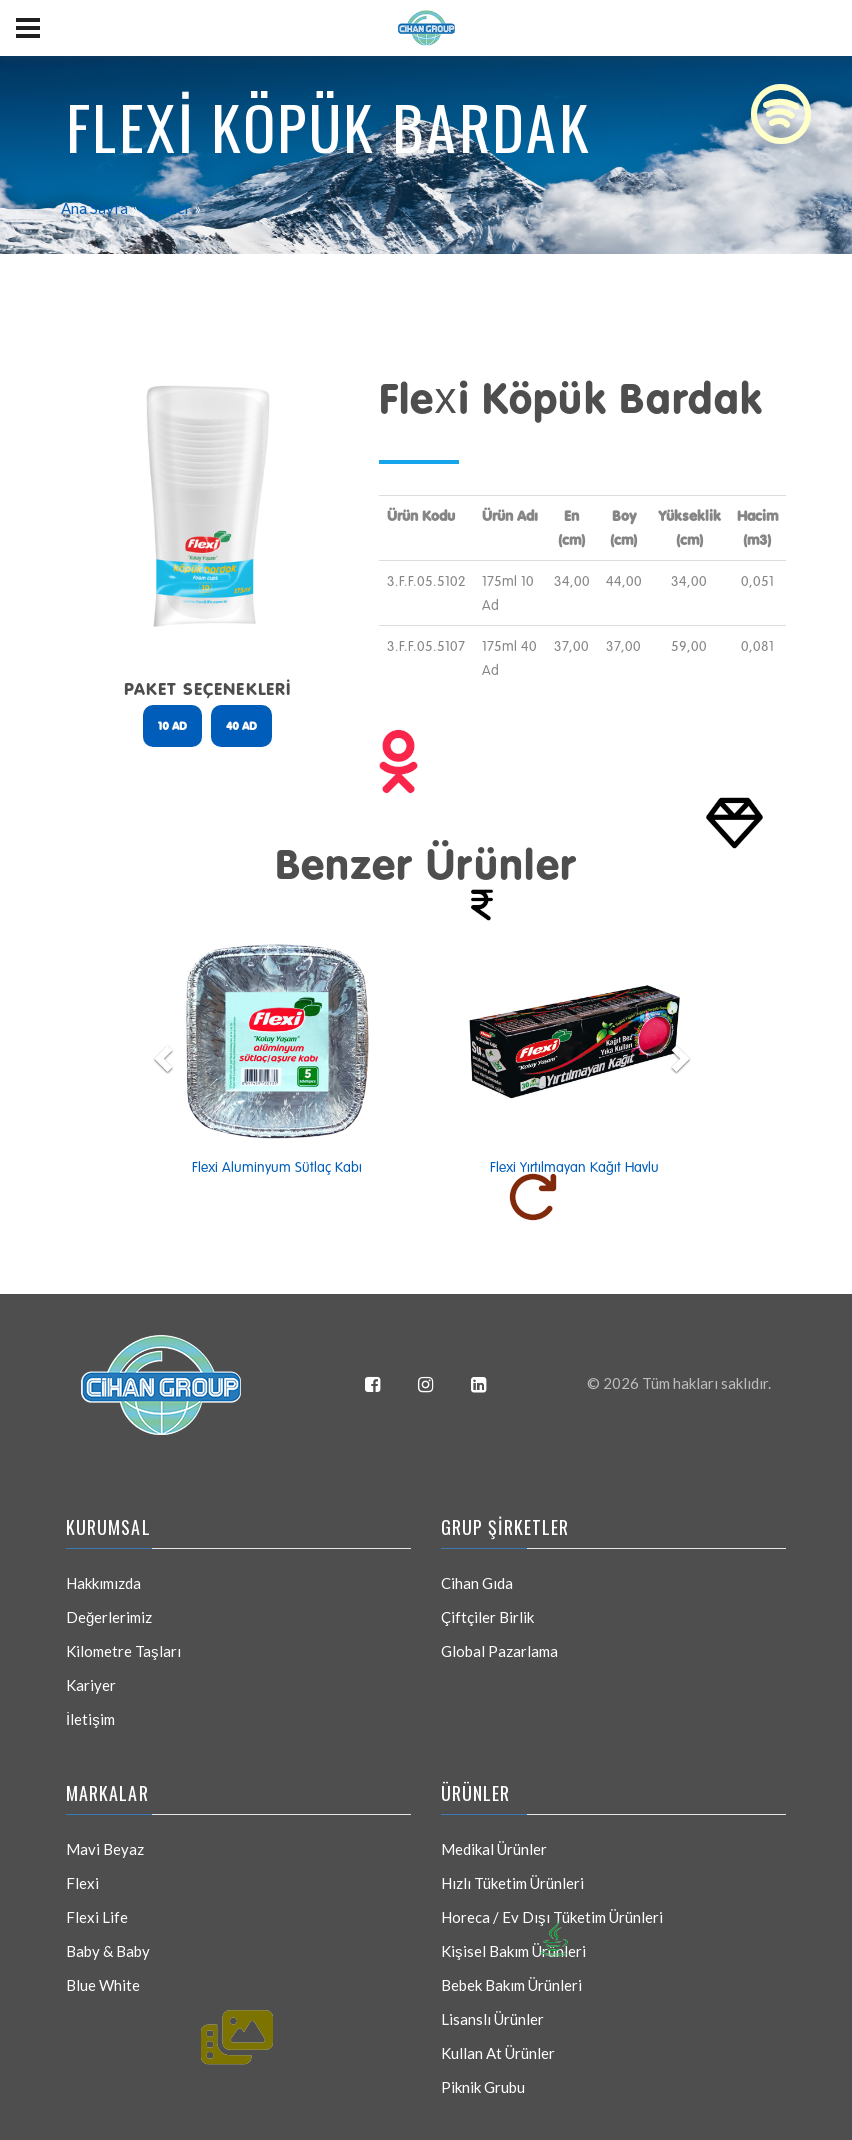  Describe the element at coordinates (398, 761) in the screenshot. I see `open odnoklassniki social network` at that location.